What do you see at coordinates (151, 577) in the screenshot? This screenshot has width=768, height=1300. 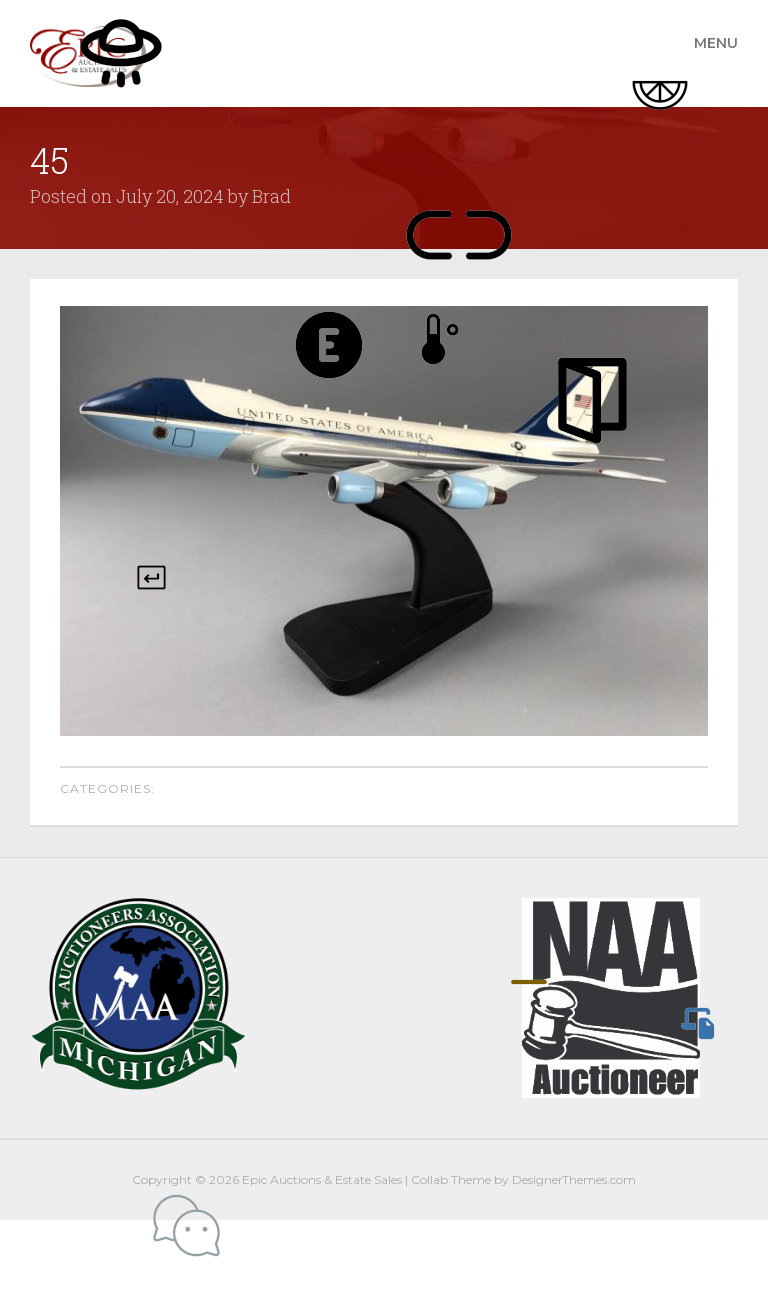 I see `press enter or return key` at bounding box center [151, 577].